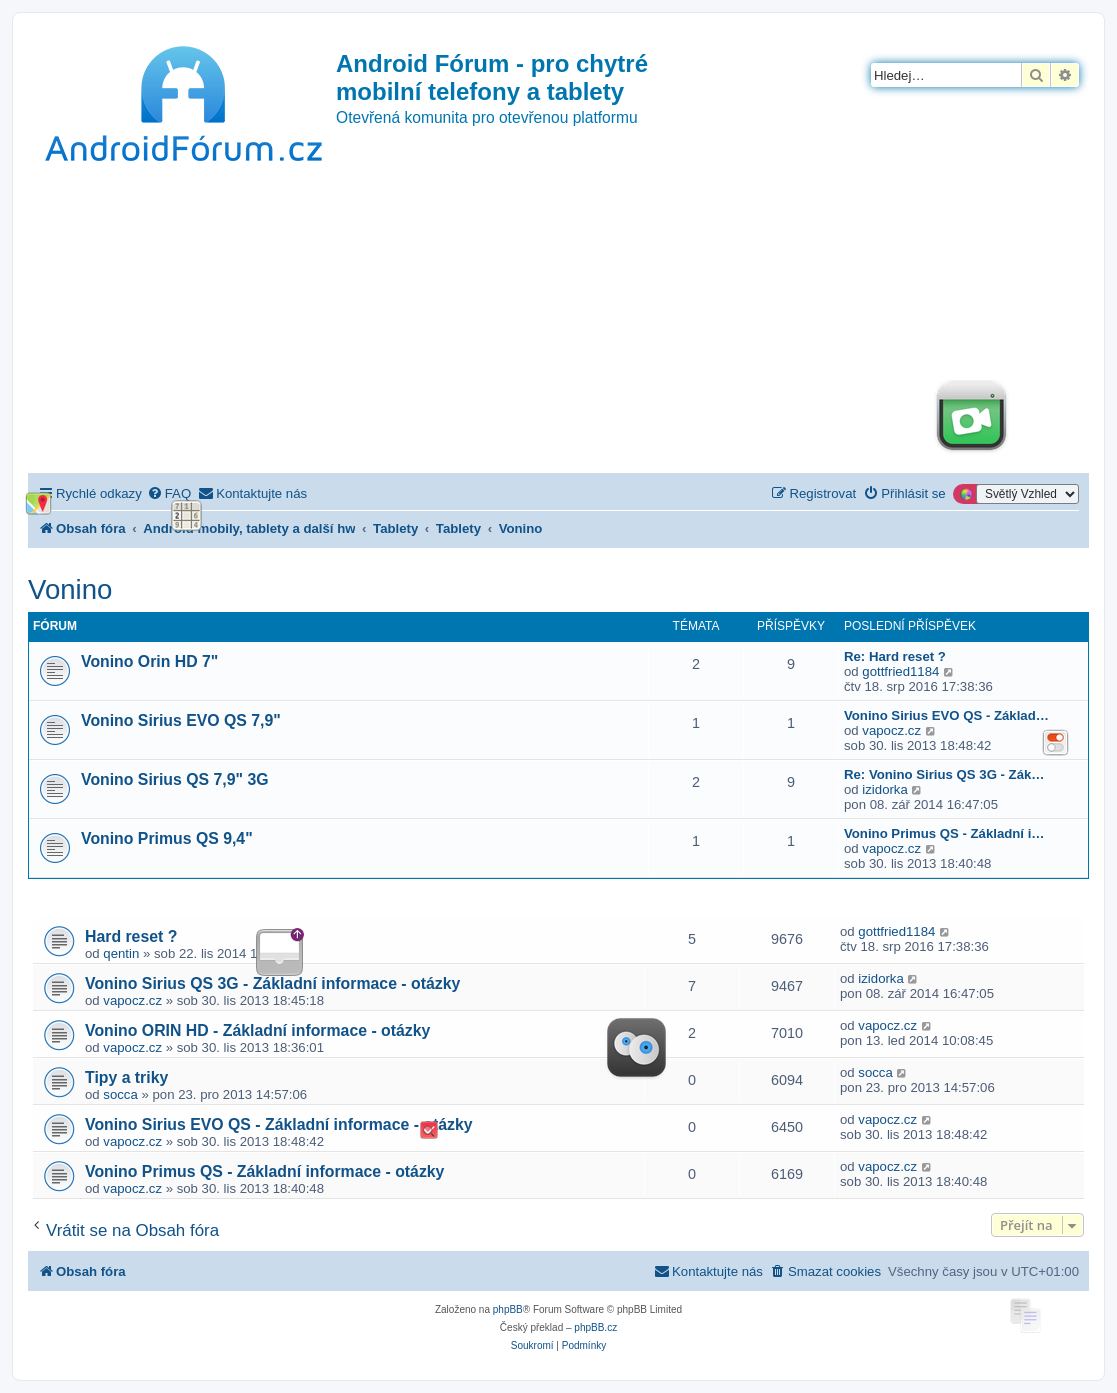 The height and width of the screenshot is (1393, 1117). What do you see at coordinates (38, 503) in the screenshot?
I see `open gnome maps application` at bounding box center [38, 503].